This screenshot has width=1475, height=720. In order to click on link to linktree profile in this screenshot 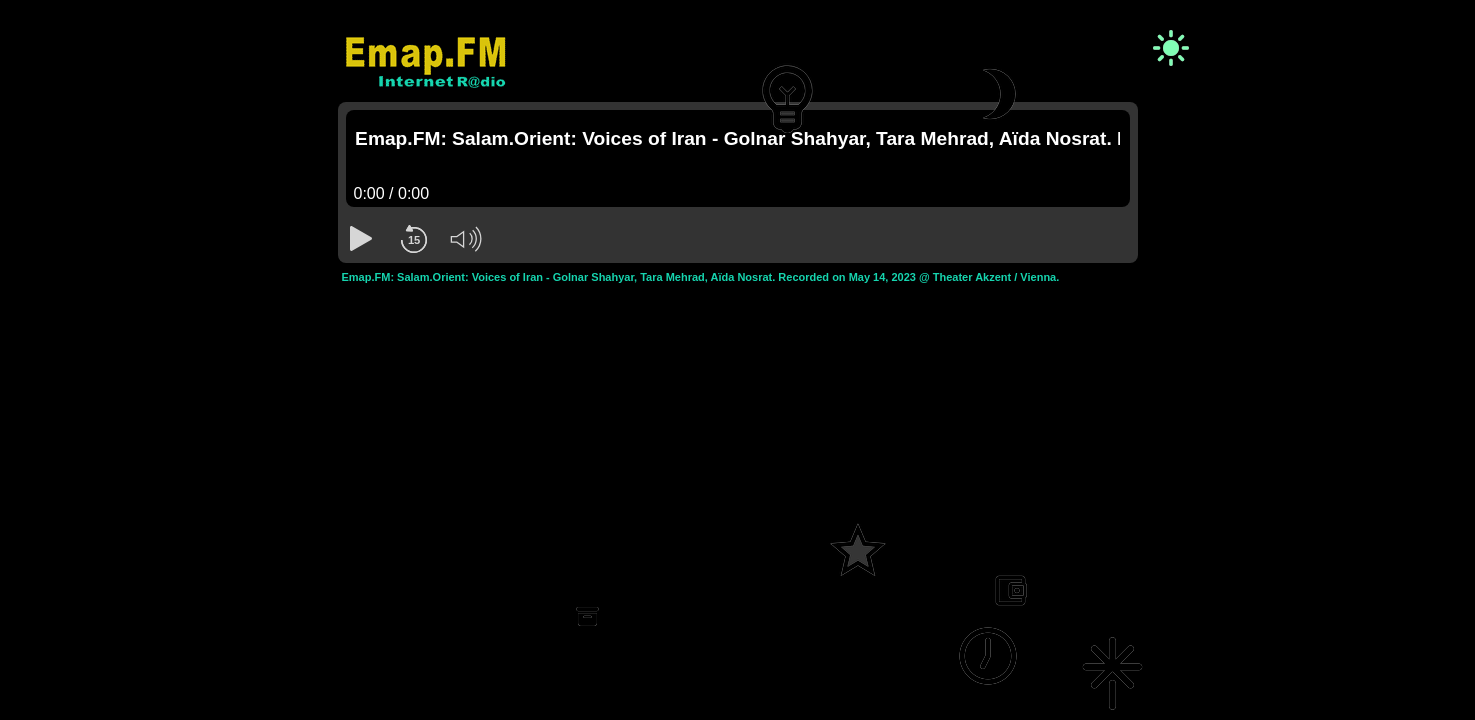, I will do `click(1112, 673)`.